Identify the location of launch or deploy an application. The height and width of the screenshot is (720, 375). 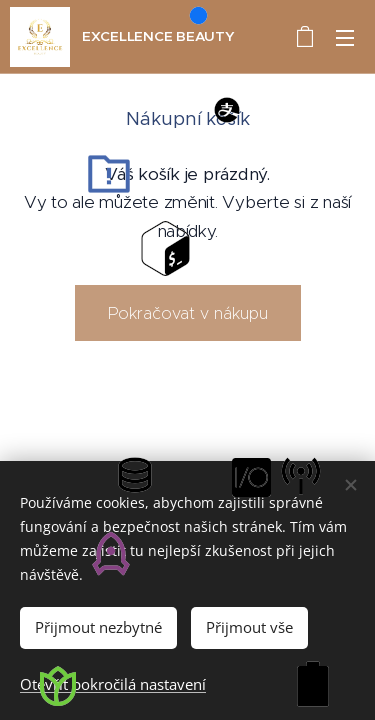
(111, 553).